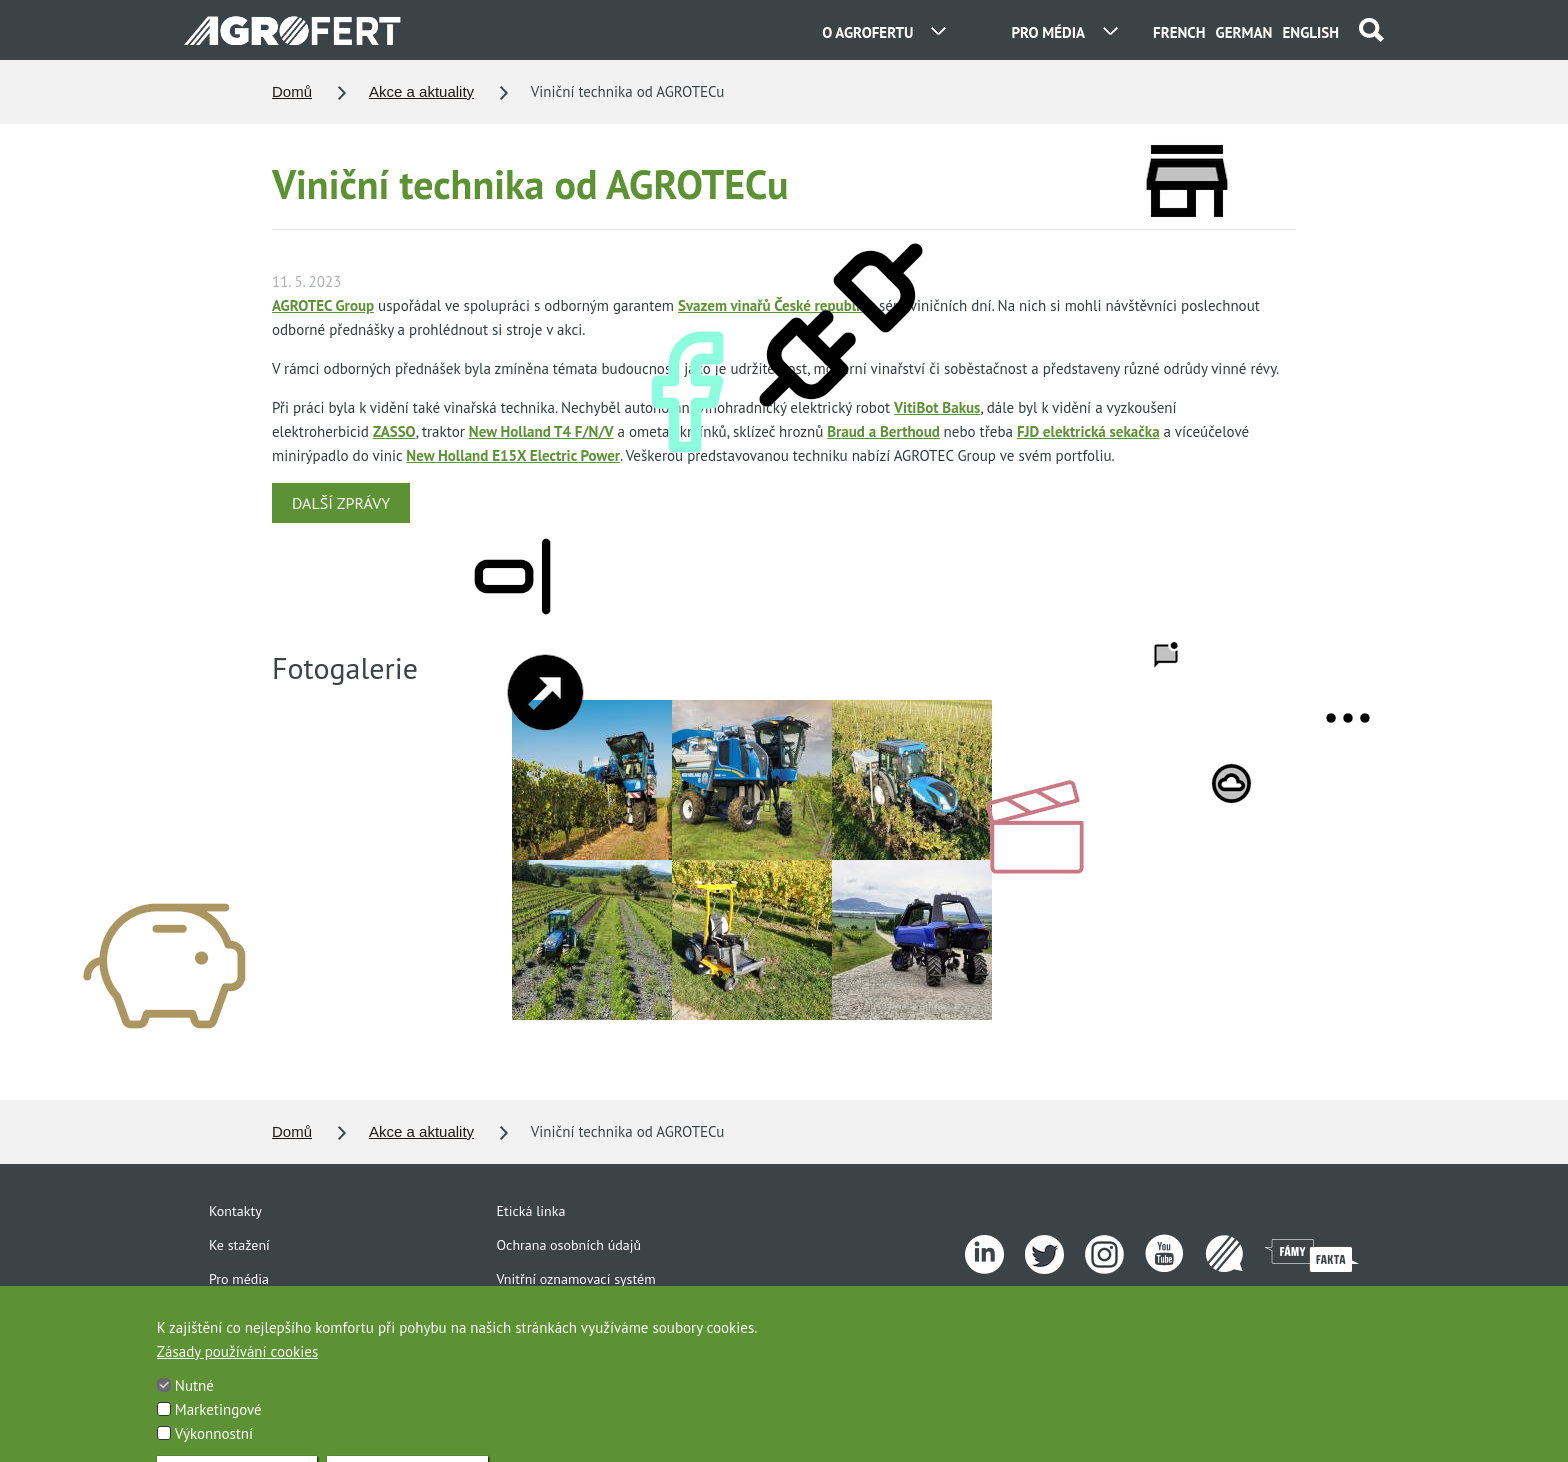 This screenshot has height=1462, width=1568. I want to click on open link in new tab or window, so click(545, 692).